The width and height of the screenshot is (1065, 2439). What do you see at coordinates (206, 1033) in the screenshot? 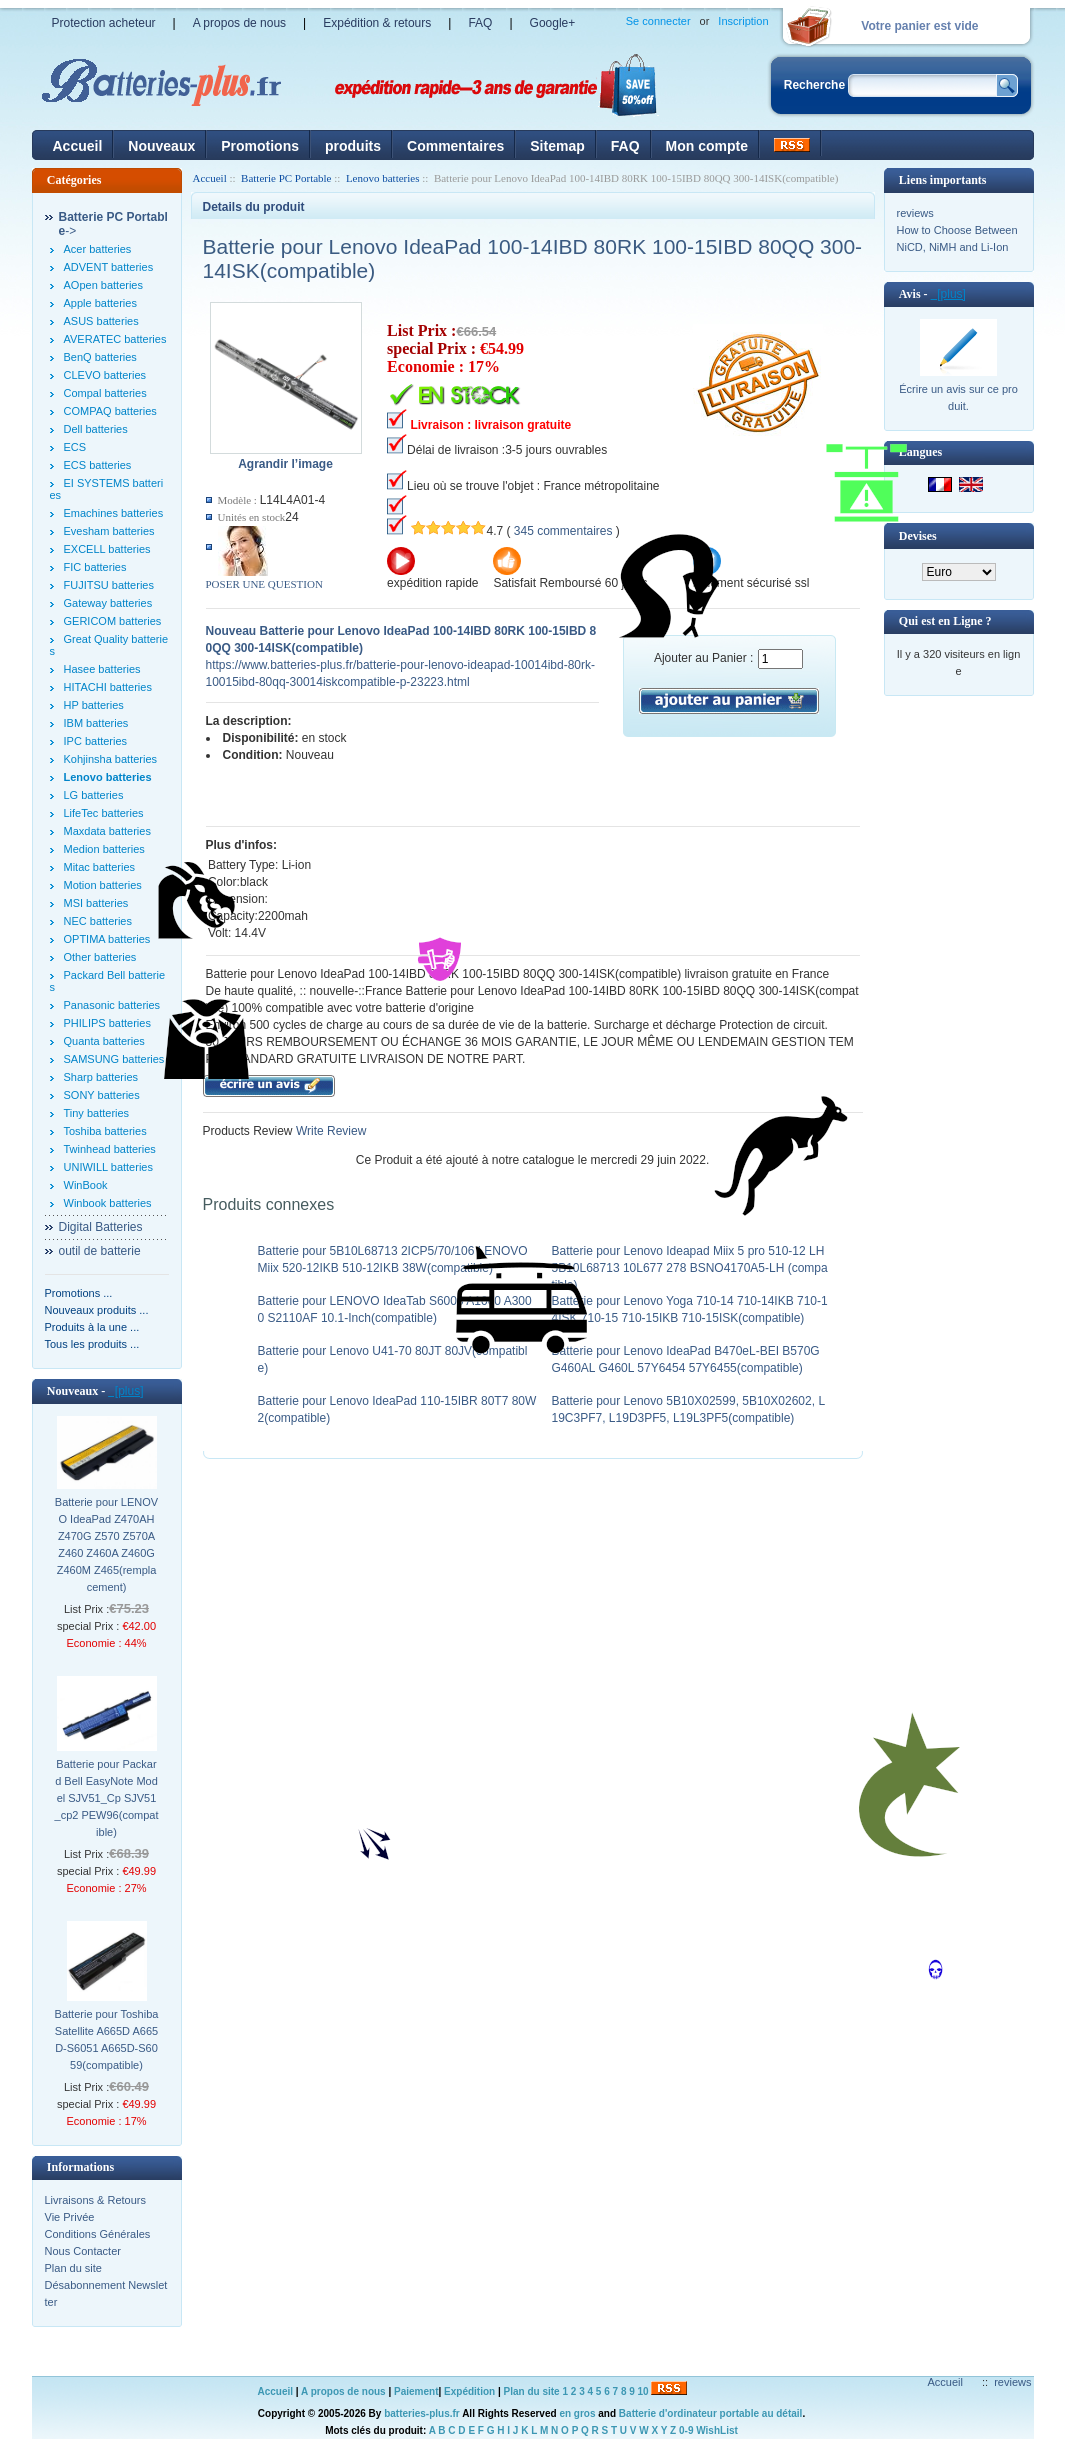
I see `equip heavy armor or collar item` at bounding box center [206, 1033].